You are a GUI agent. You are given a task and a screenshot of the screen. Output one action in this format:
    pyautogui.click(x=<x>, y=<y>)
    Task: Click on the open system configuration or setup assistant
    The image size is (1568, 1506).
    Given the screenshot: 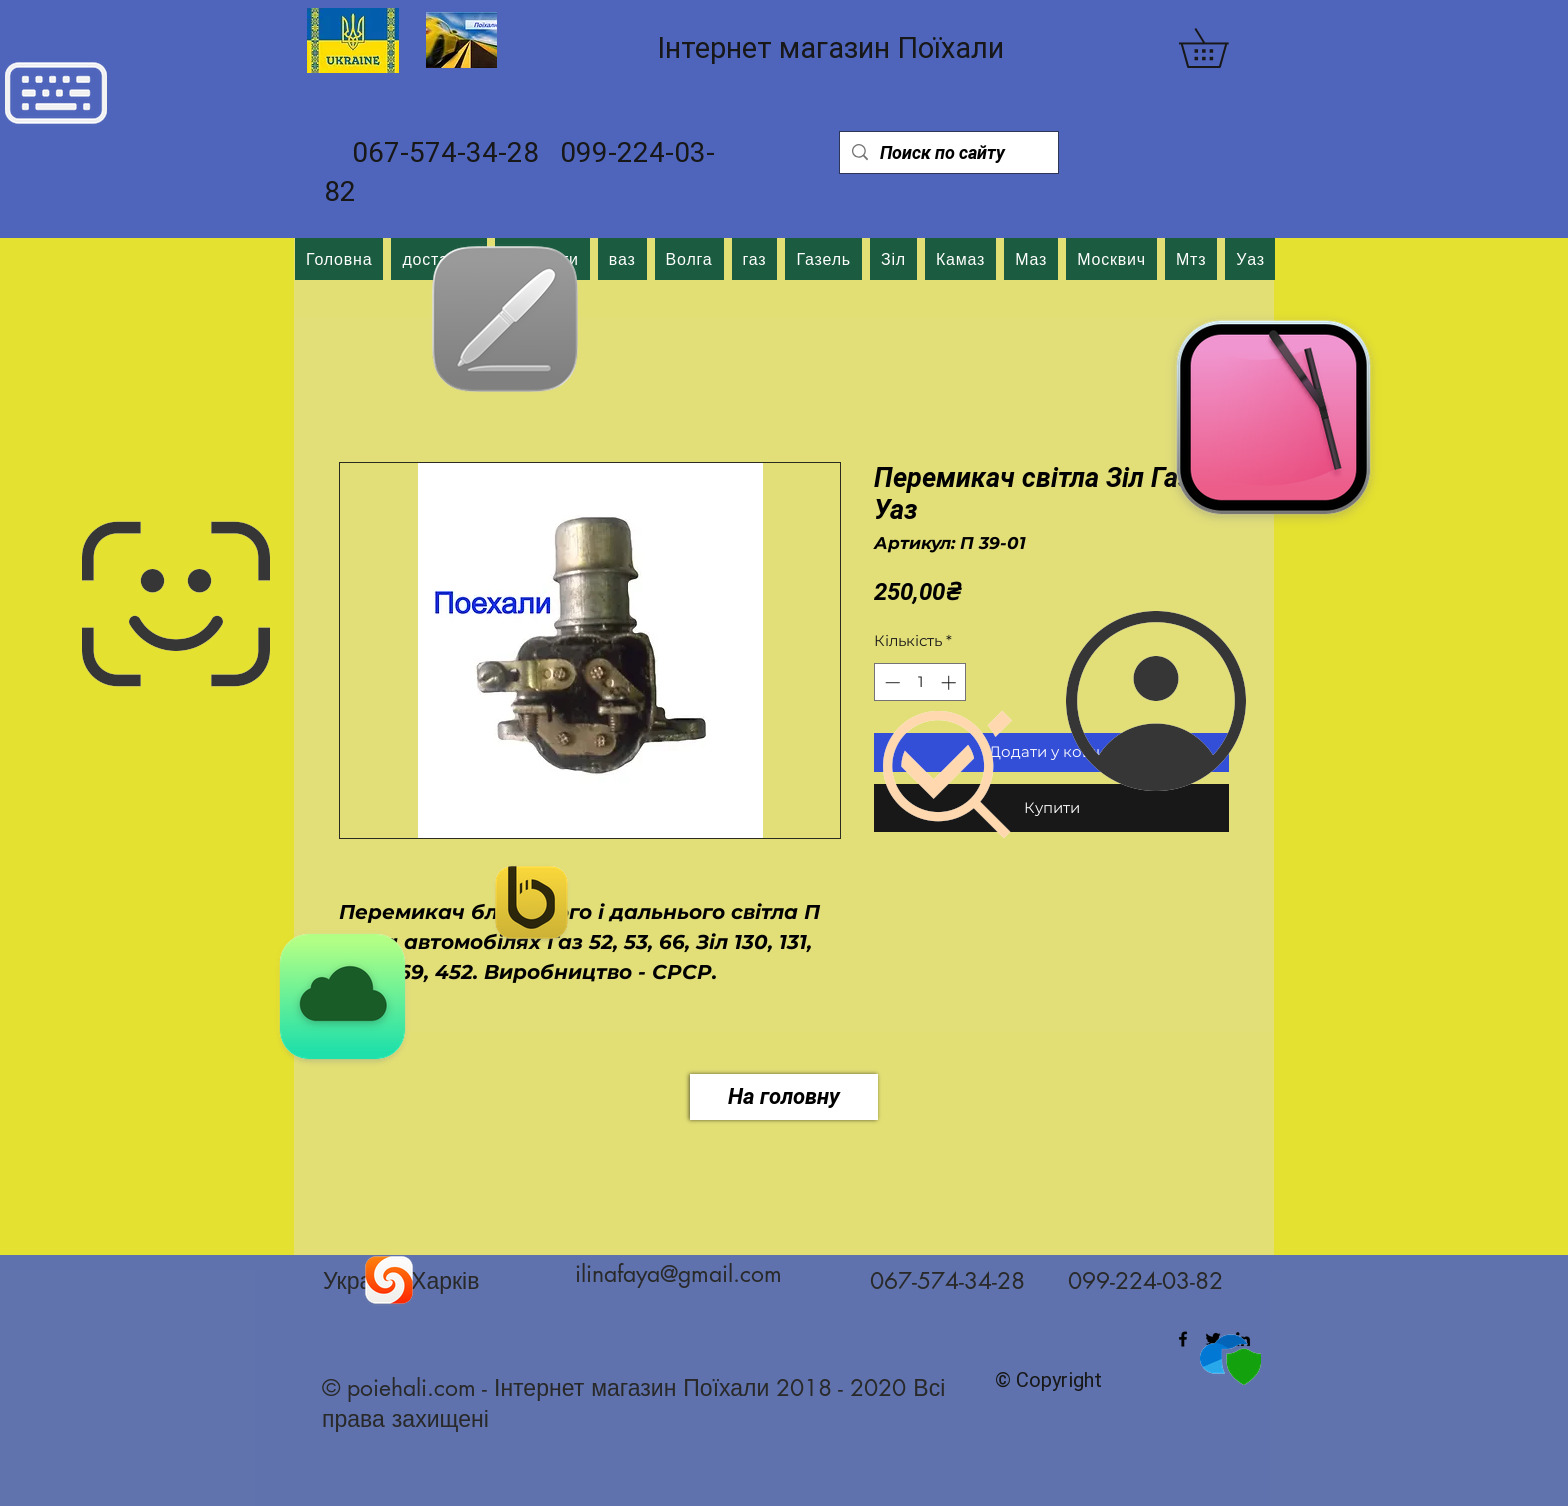 What is the action you would take?
    pyautogui.click(x=947, y=774)
    